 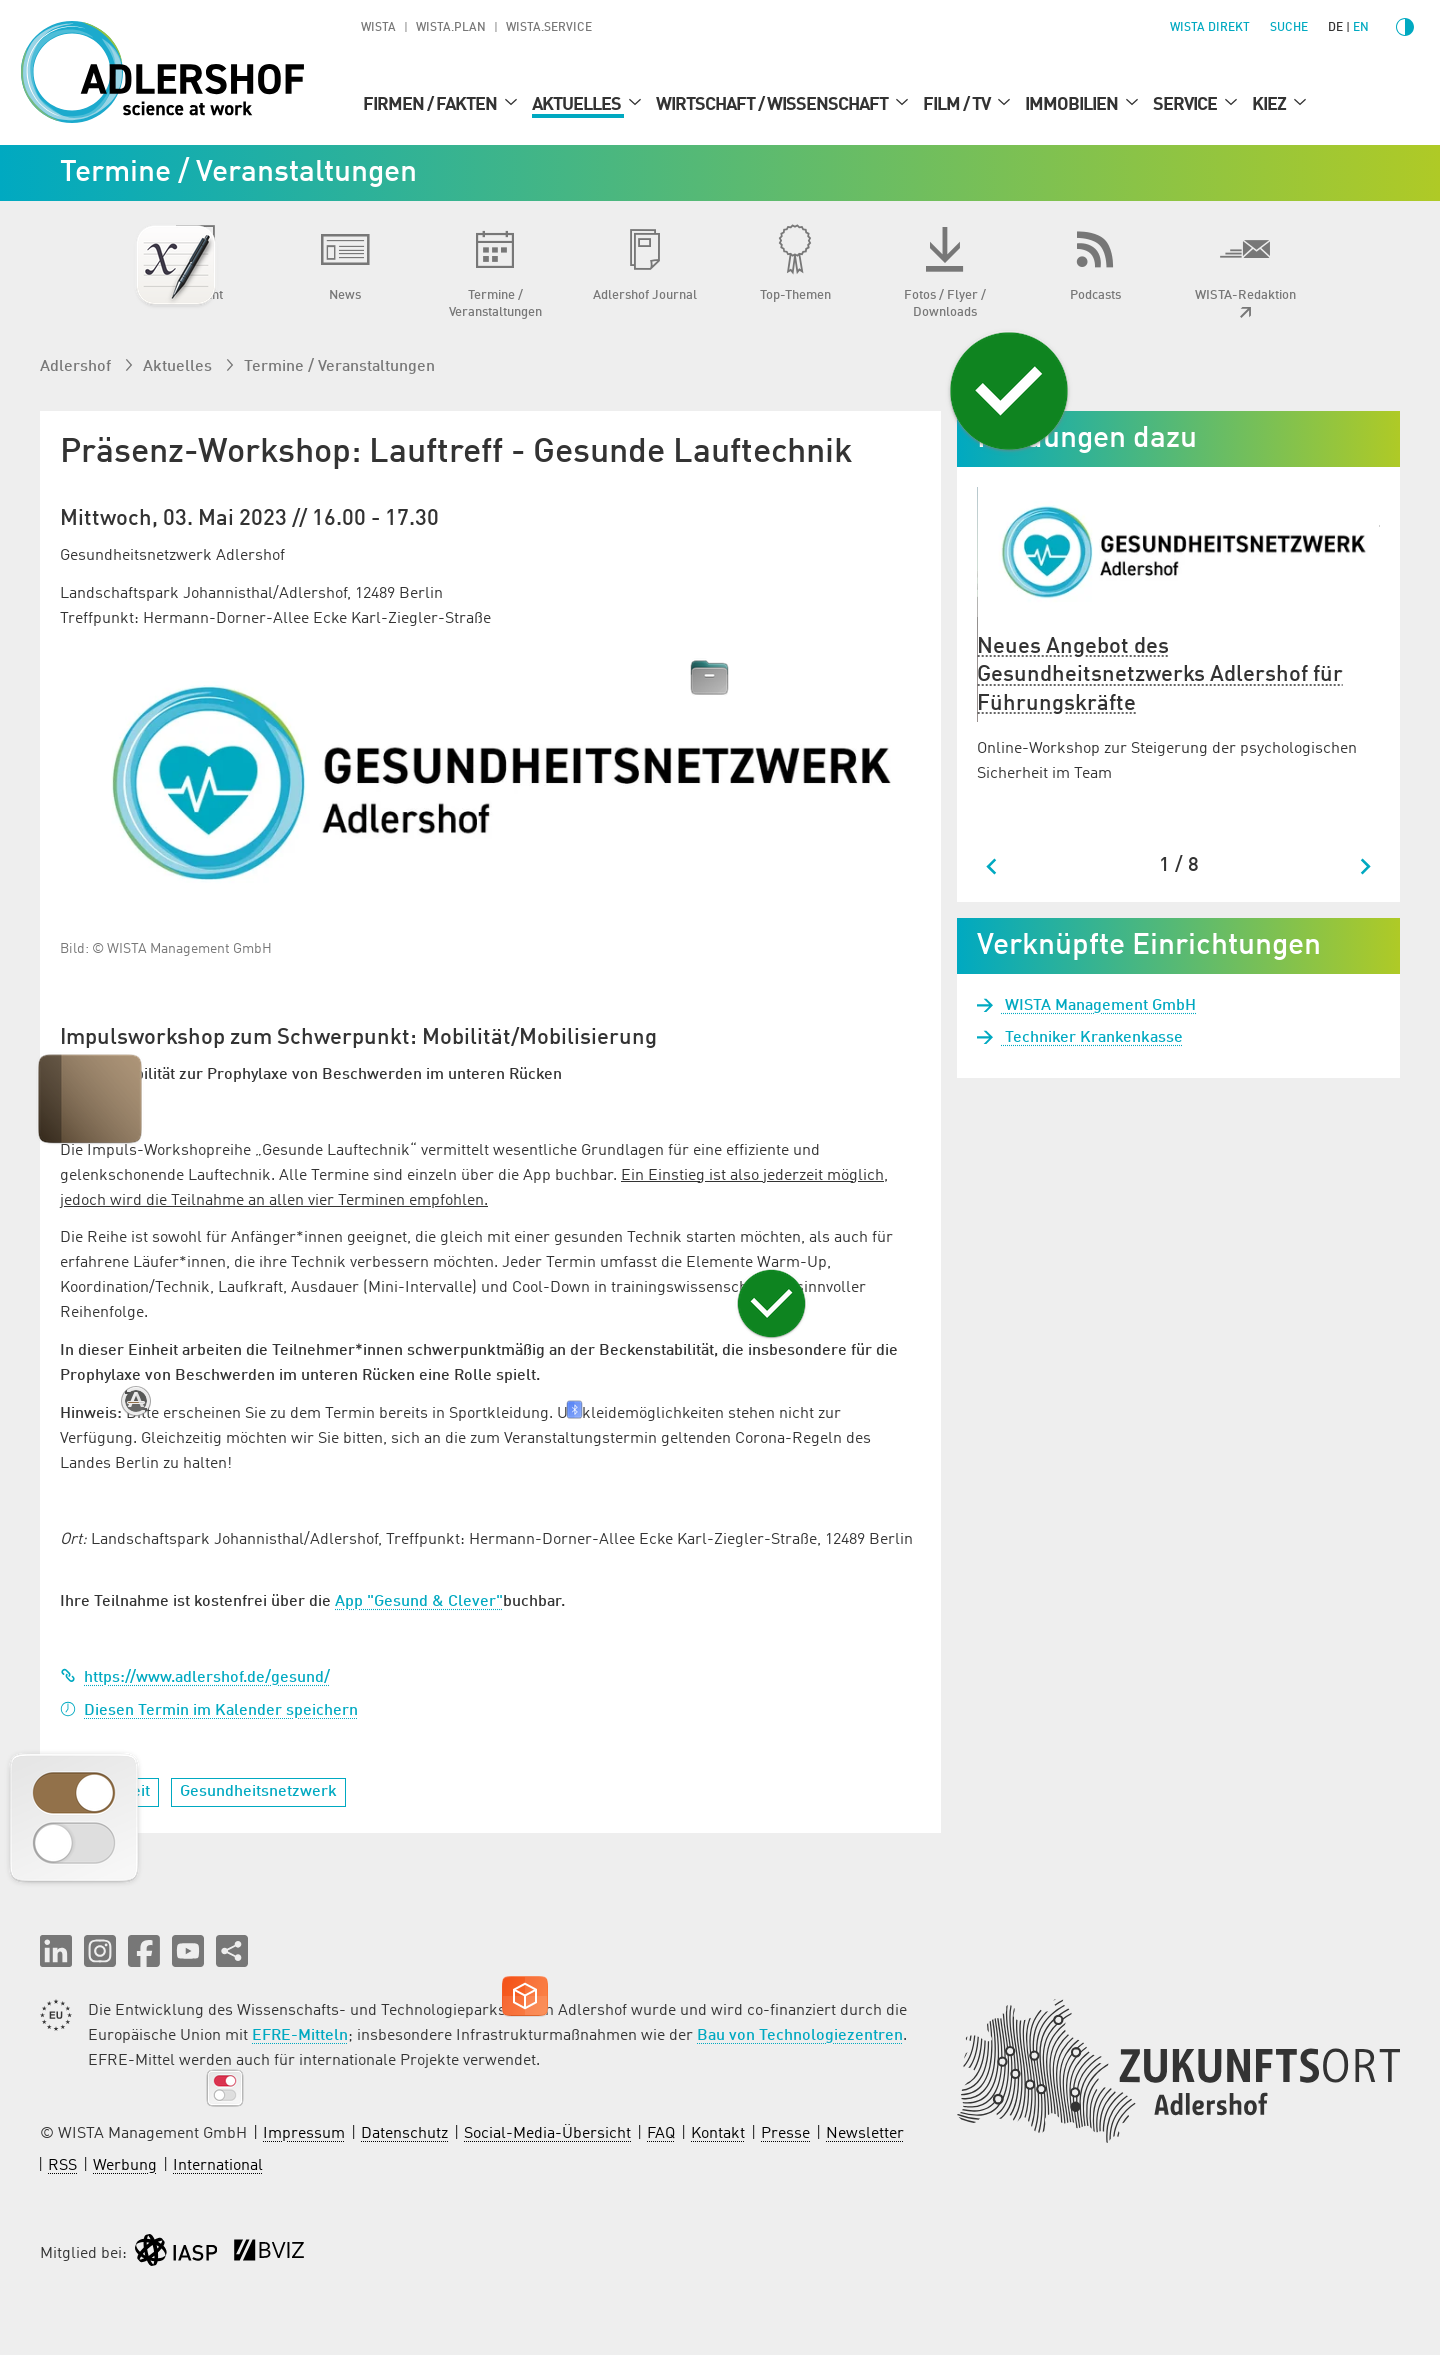 I want to click on open the software updater application, so click(x=136, y=1401).